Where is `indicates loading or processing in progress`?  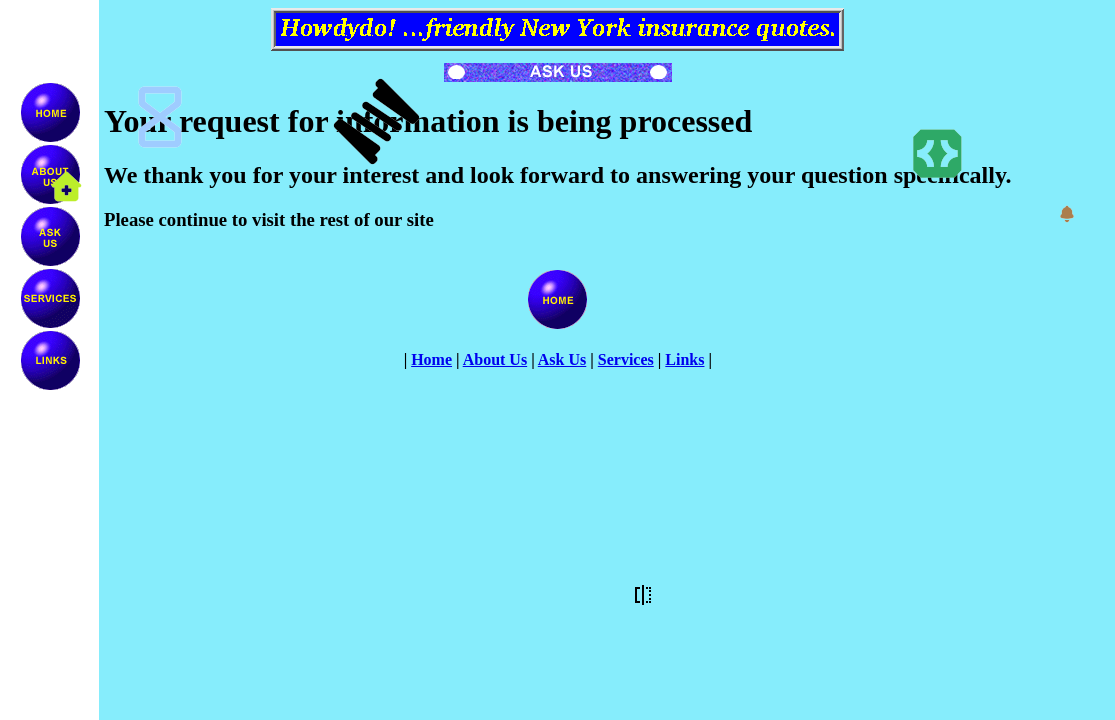 indicates loading or processing in progress is located at coordinates (160, 117).